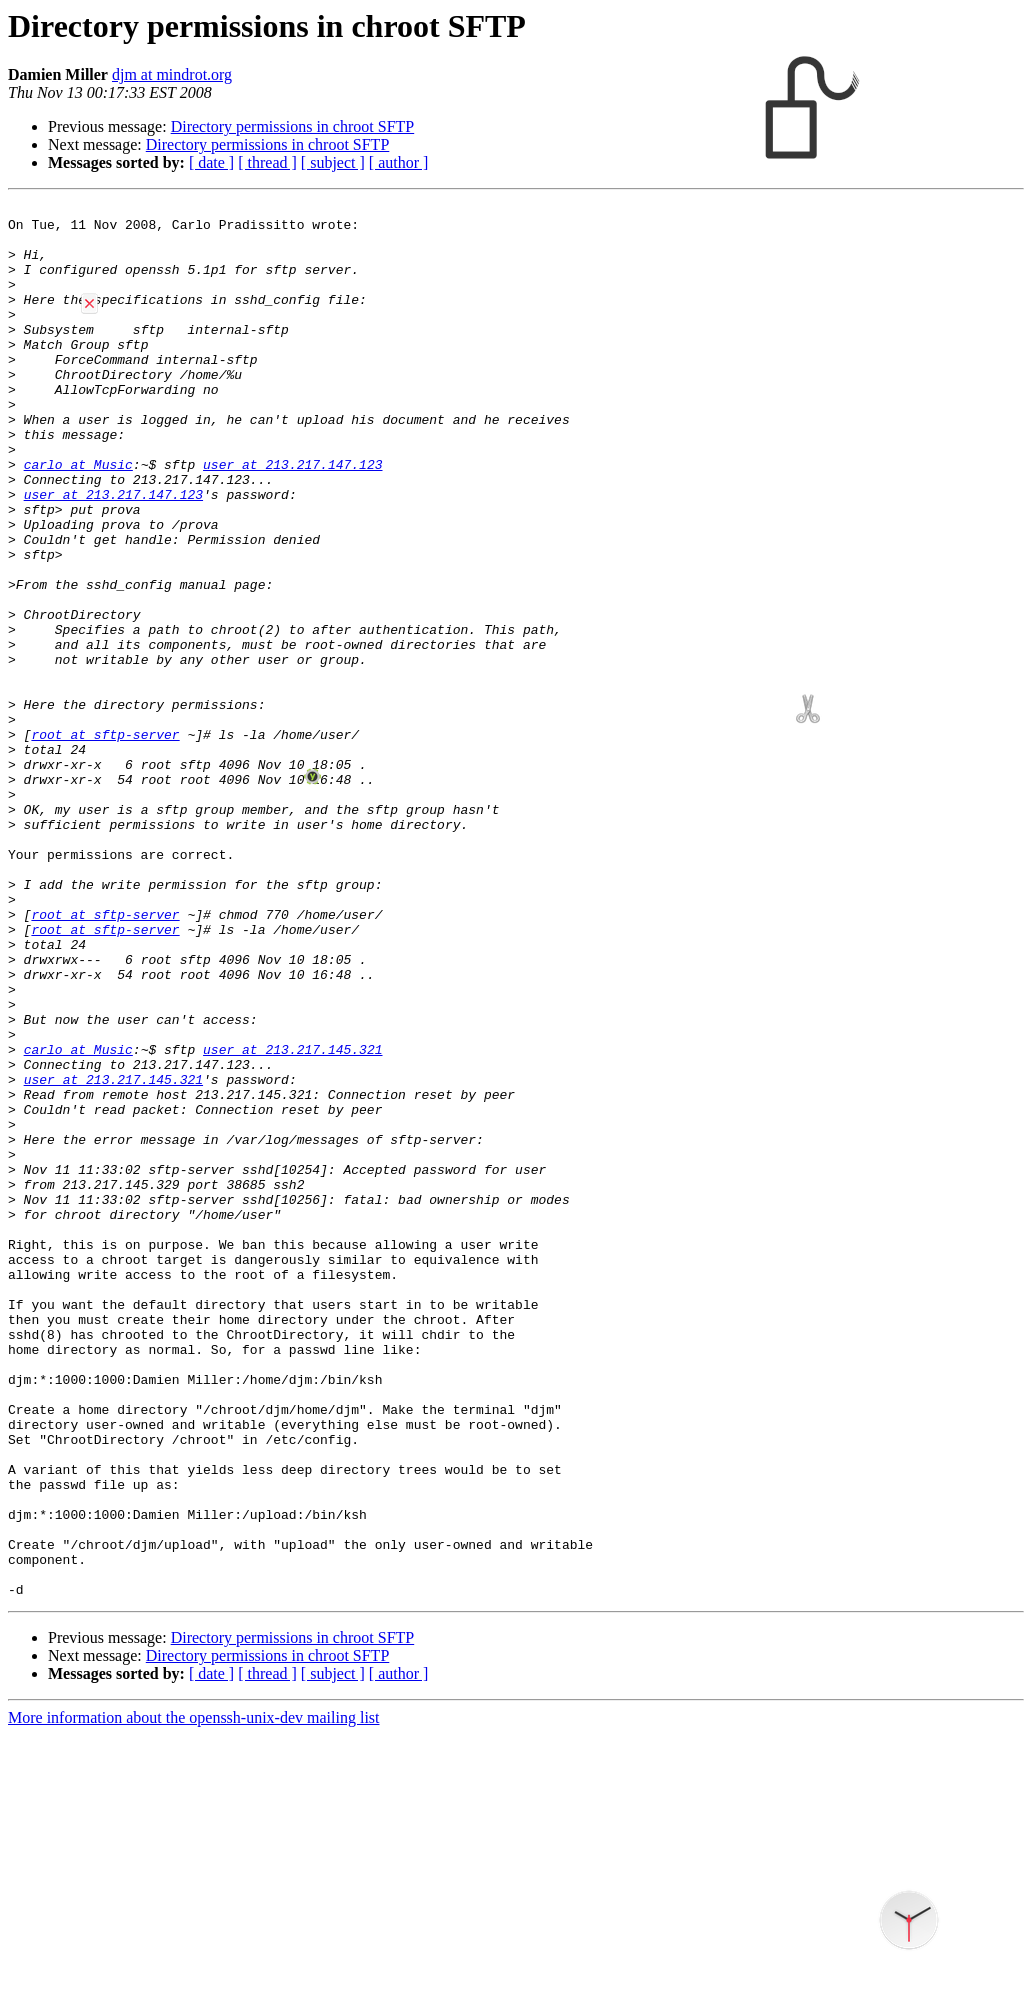 Image resolution: width=1032 pixels, height=2014 pixels. Describe the element at coordinates (312, 776) in the screenshot. I see `open YubiKey Manager application` at that location.